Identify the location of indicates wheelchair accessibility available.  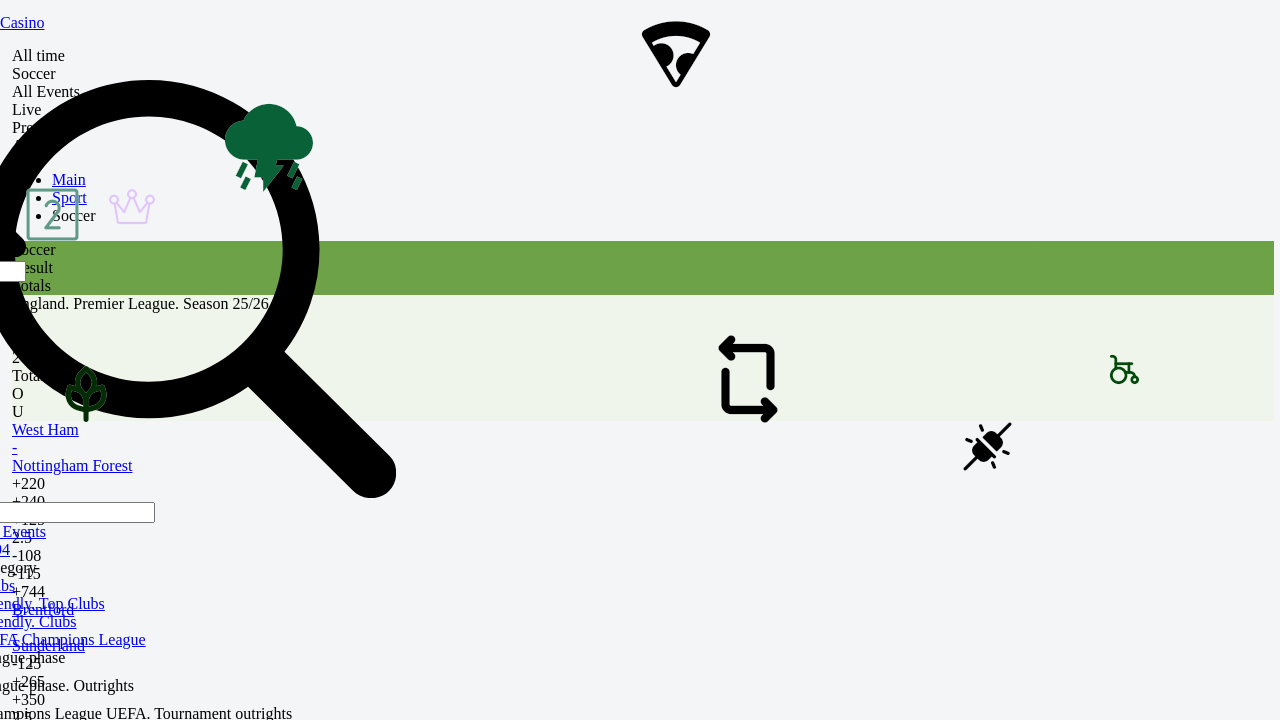
(1124, 369).